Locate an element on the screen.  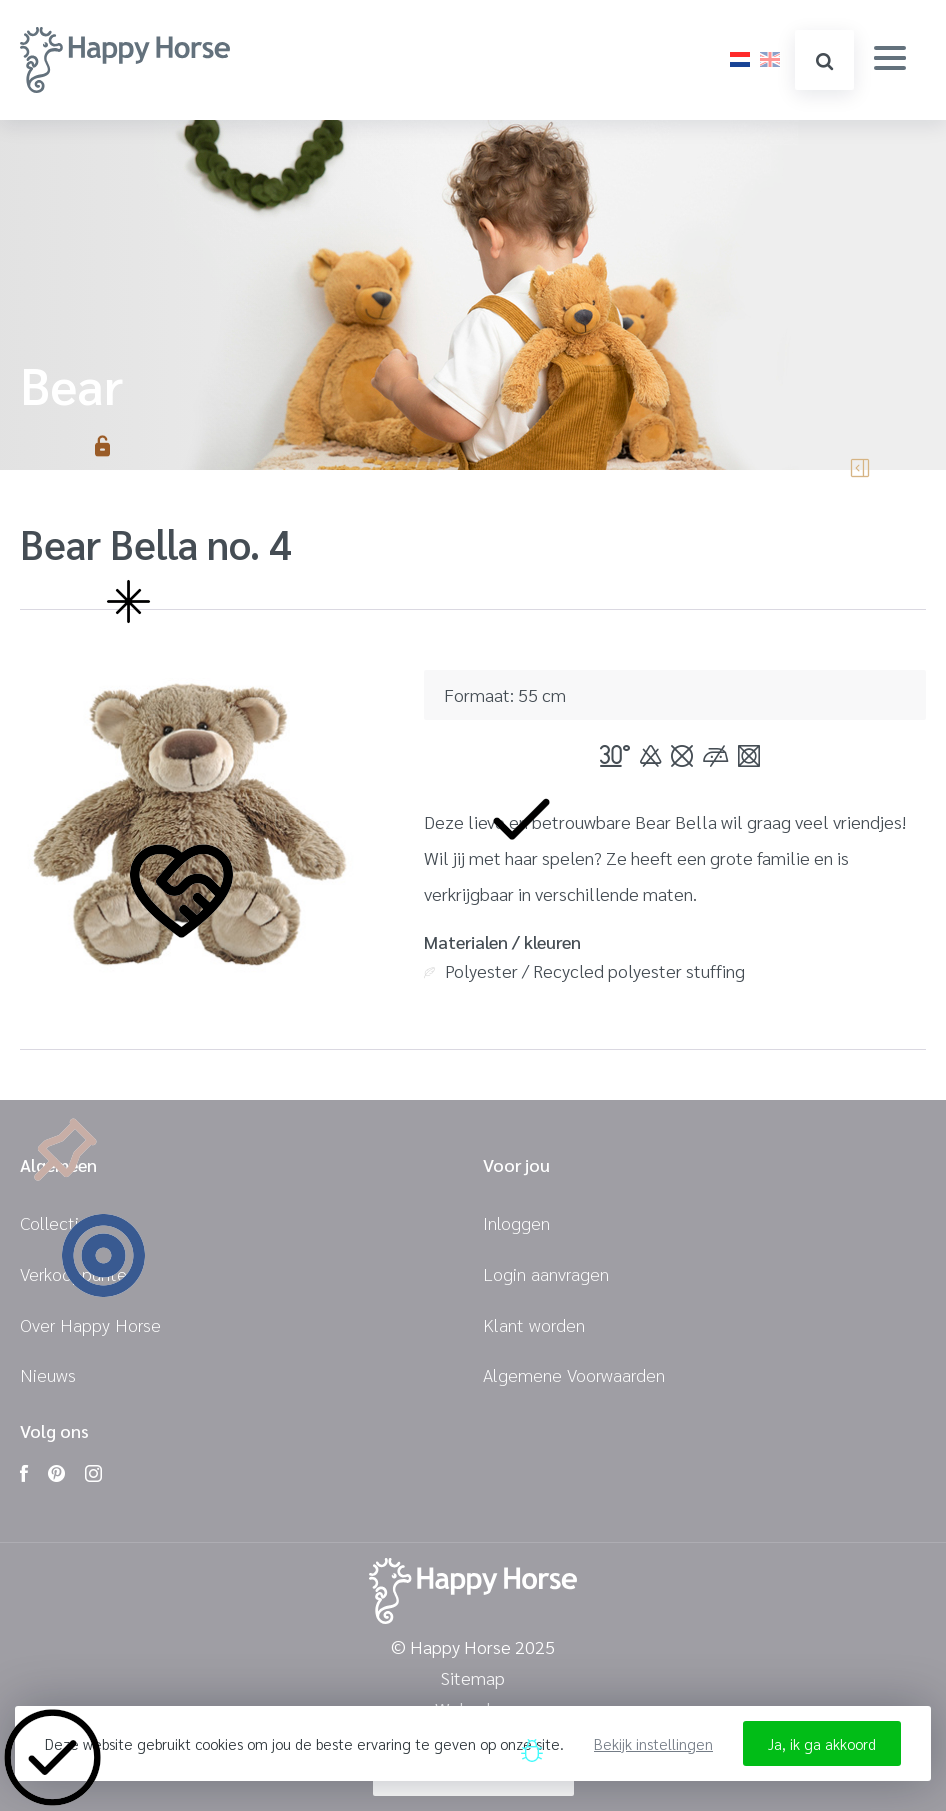
unlock a secured item or account is located at coordinates (102, 446).